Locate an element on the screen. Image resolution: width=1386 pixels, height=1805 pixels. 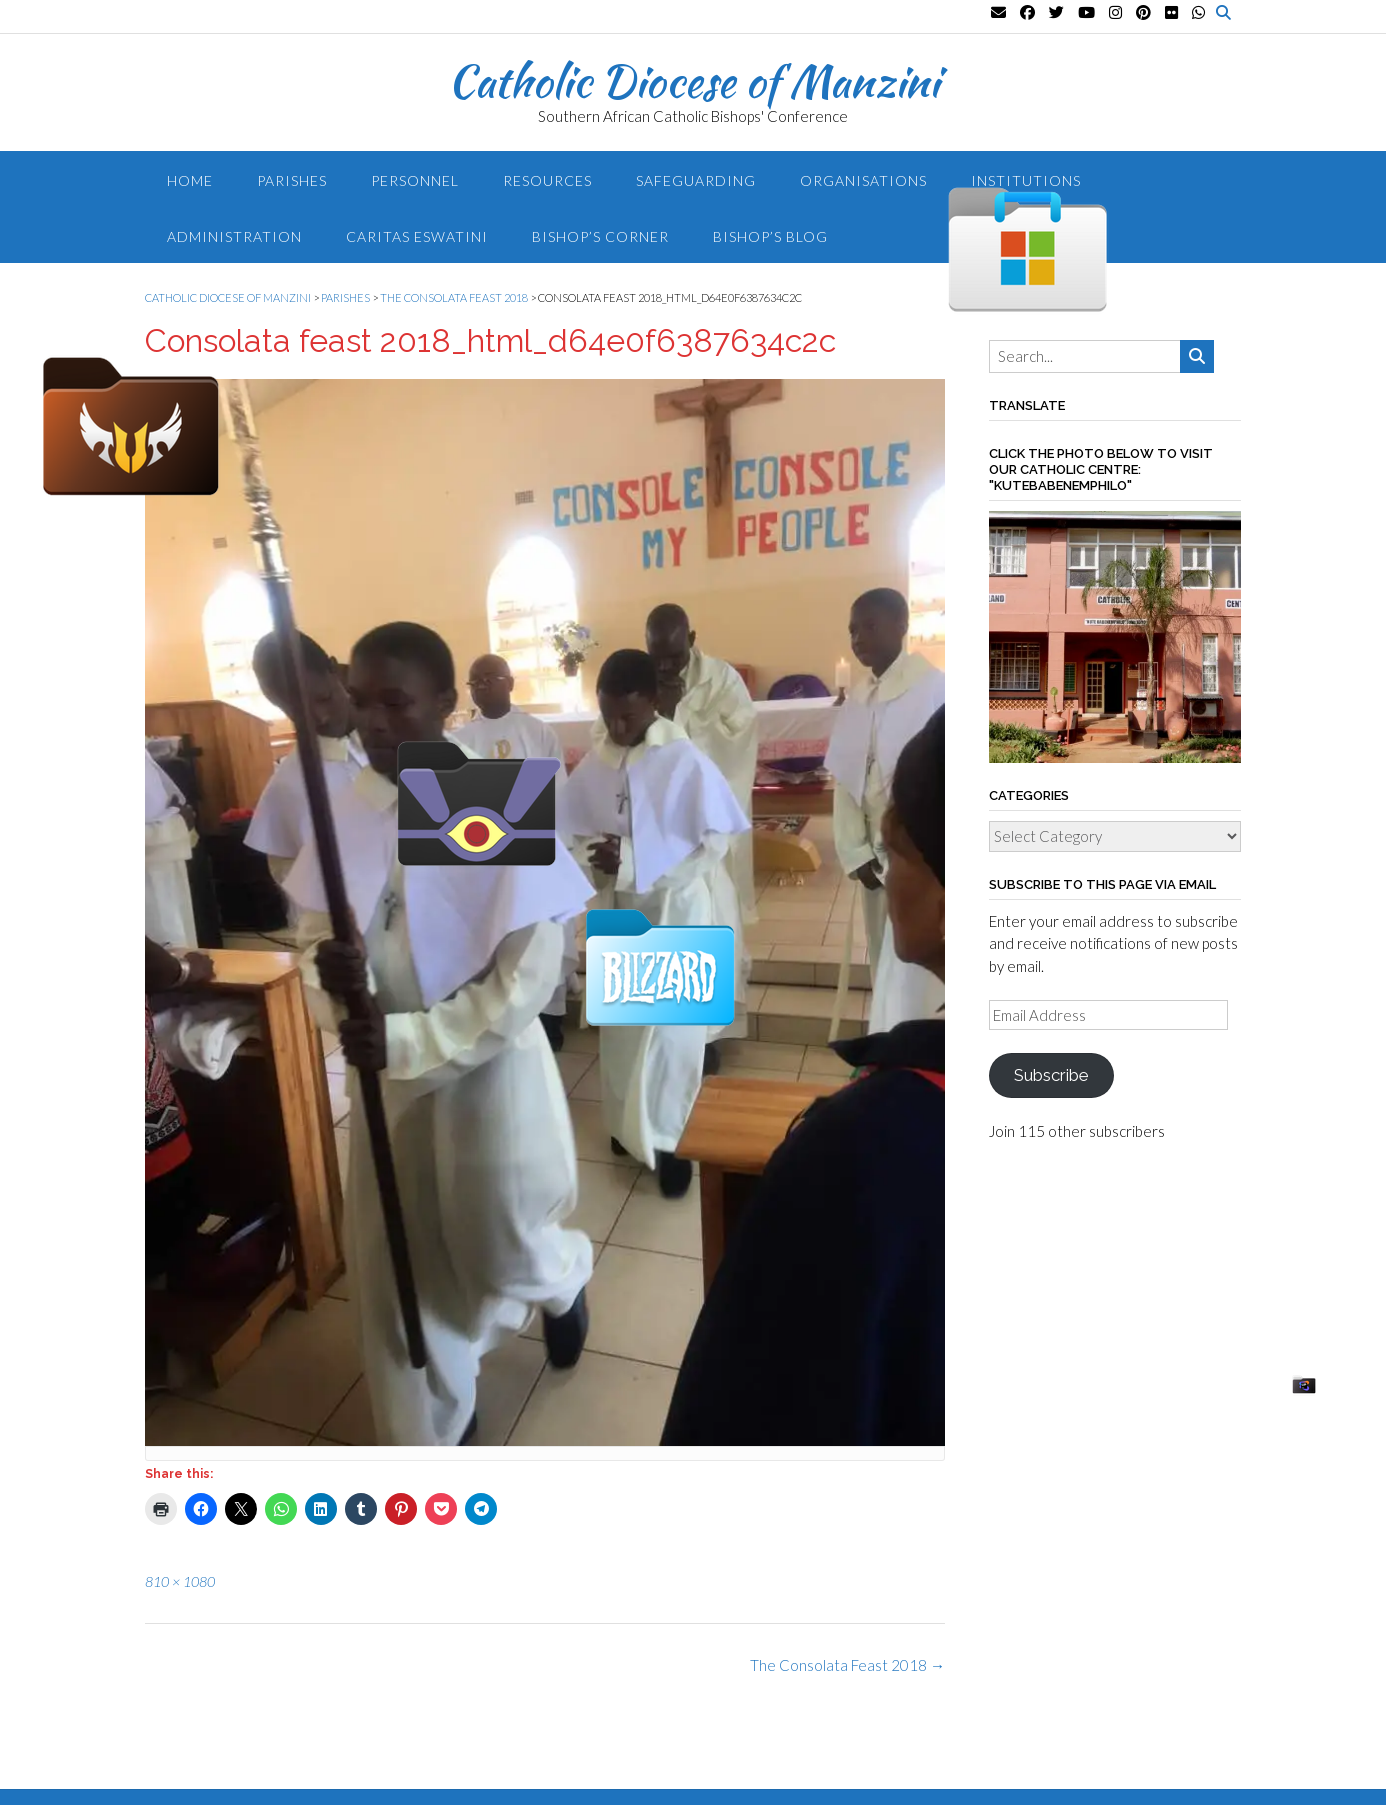
open jetbrains upsource project folder is located at coordinates (1304, 1385).